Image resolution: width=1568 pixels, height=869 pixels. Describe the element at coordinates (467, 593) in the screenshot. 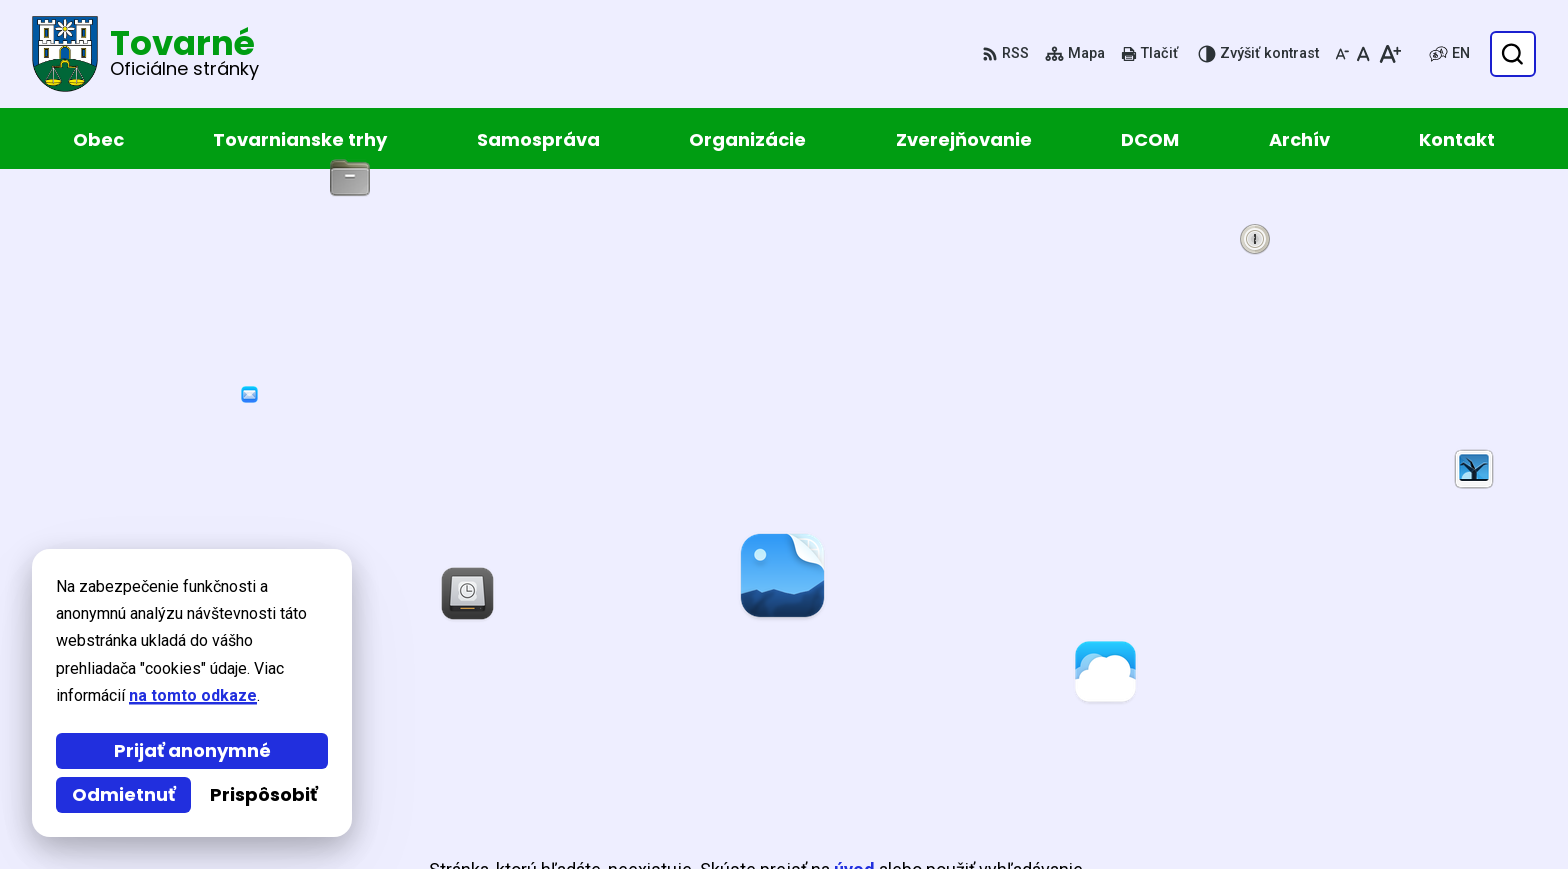

I see `open system backup preferences` at that location.